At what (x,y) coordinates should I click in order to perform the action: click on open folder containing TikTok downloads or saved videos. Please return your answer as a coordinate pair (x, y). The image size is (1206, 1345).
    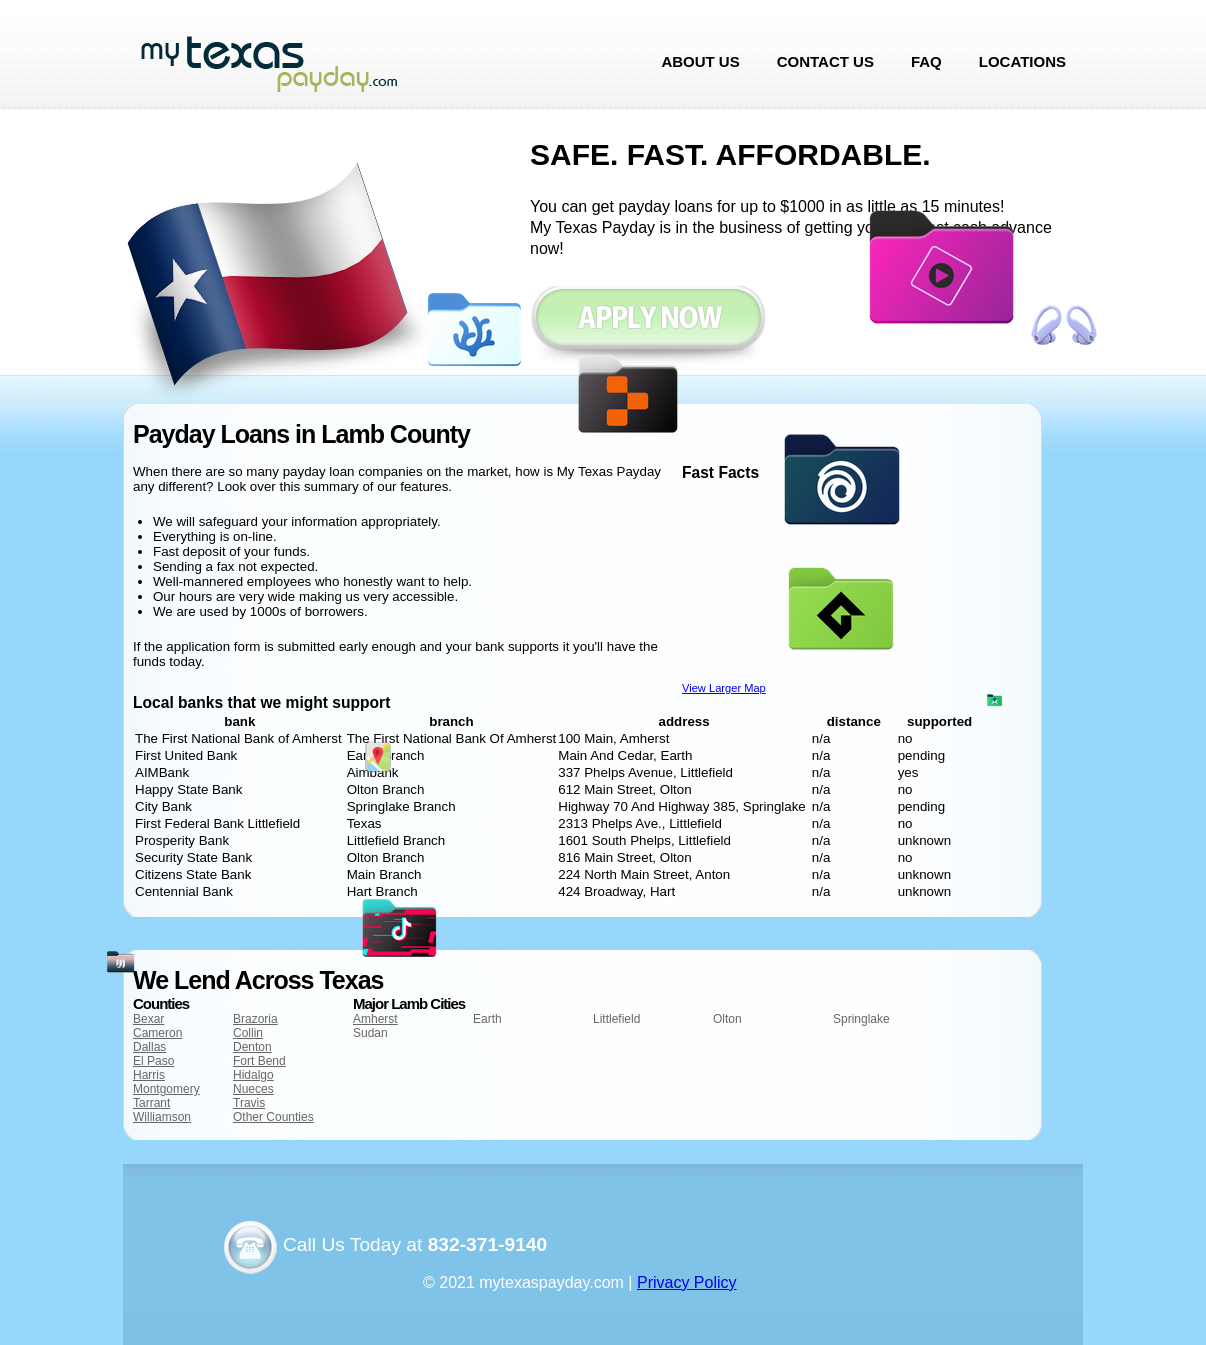
    Looking at the image, I should click on (399, 930).